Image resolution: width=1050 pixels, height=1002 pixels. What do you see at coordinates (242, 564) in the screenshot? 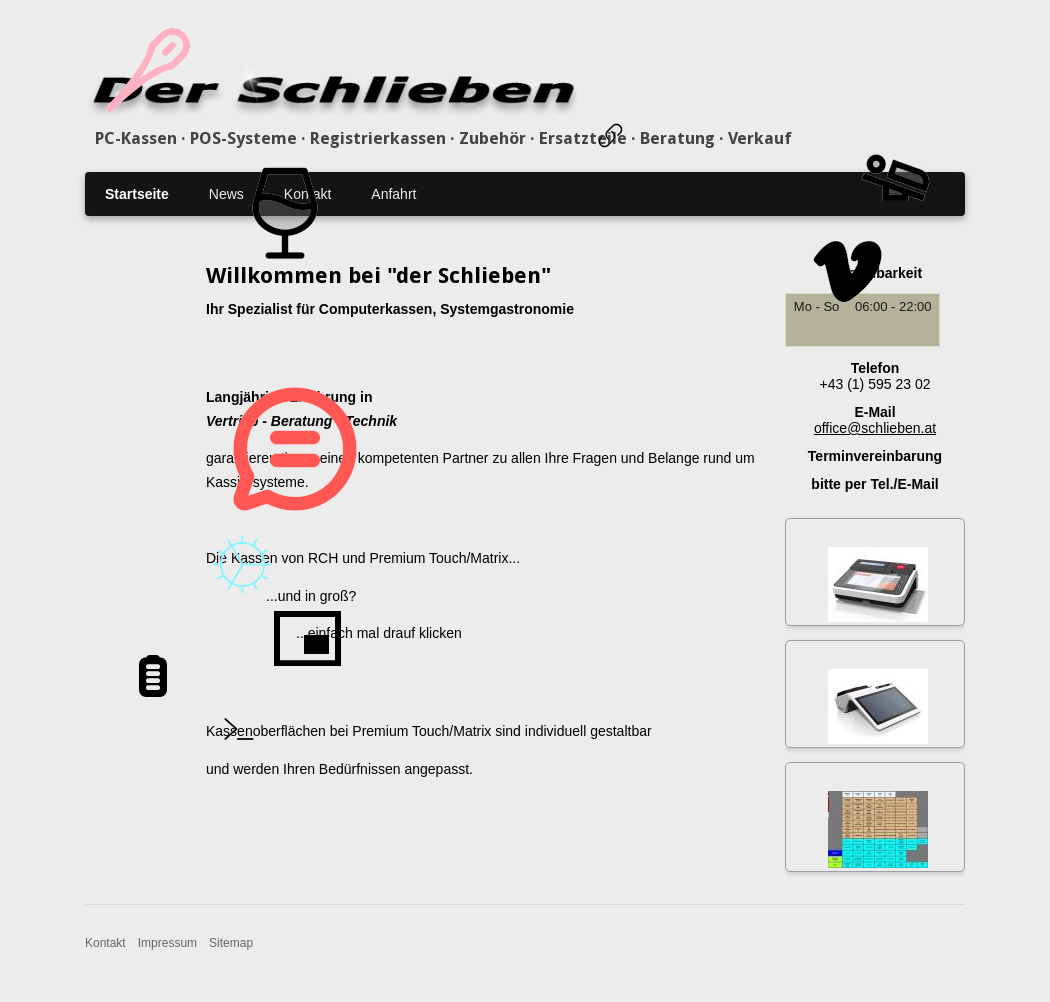
I see `access settings or preferences` at bounding box center [242, 564].